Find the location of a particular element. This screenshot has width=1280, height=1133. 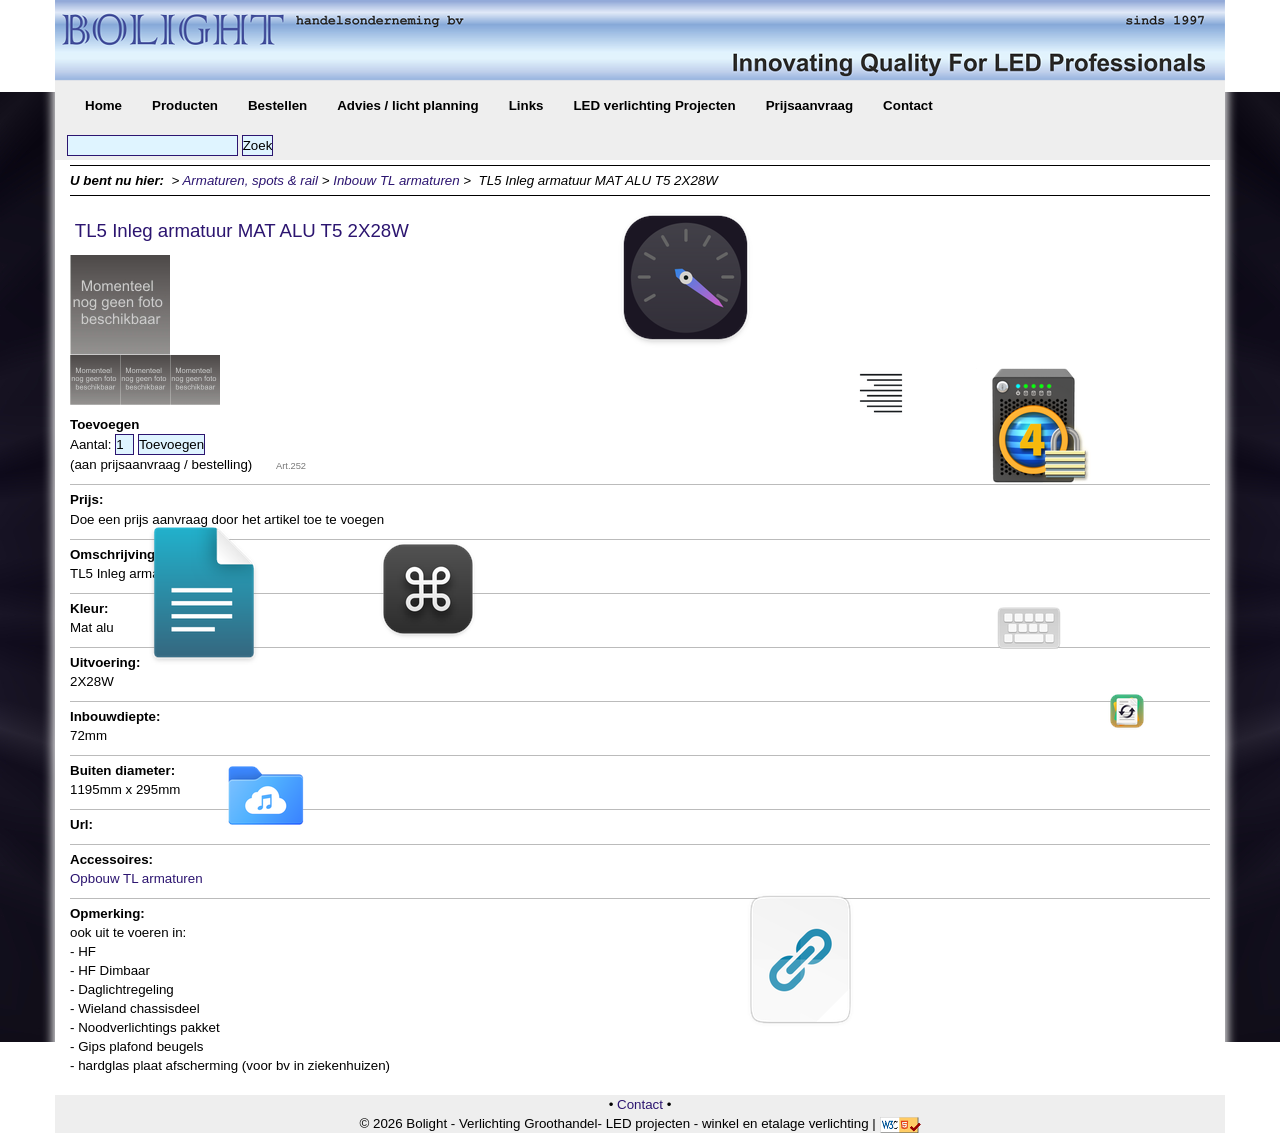

a windows internet shortcut file is located at coordinates (800, 959).